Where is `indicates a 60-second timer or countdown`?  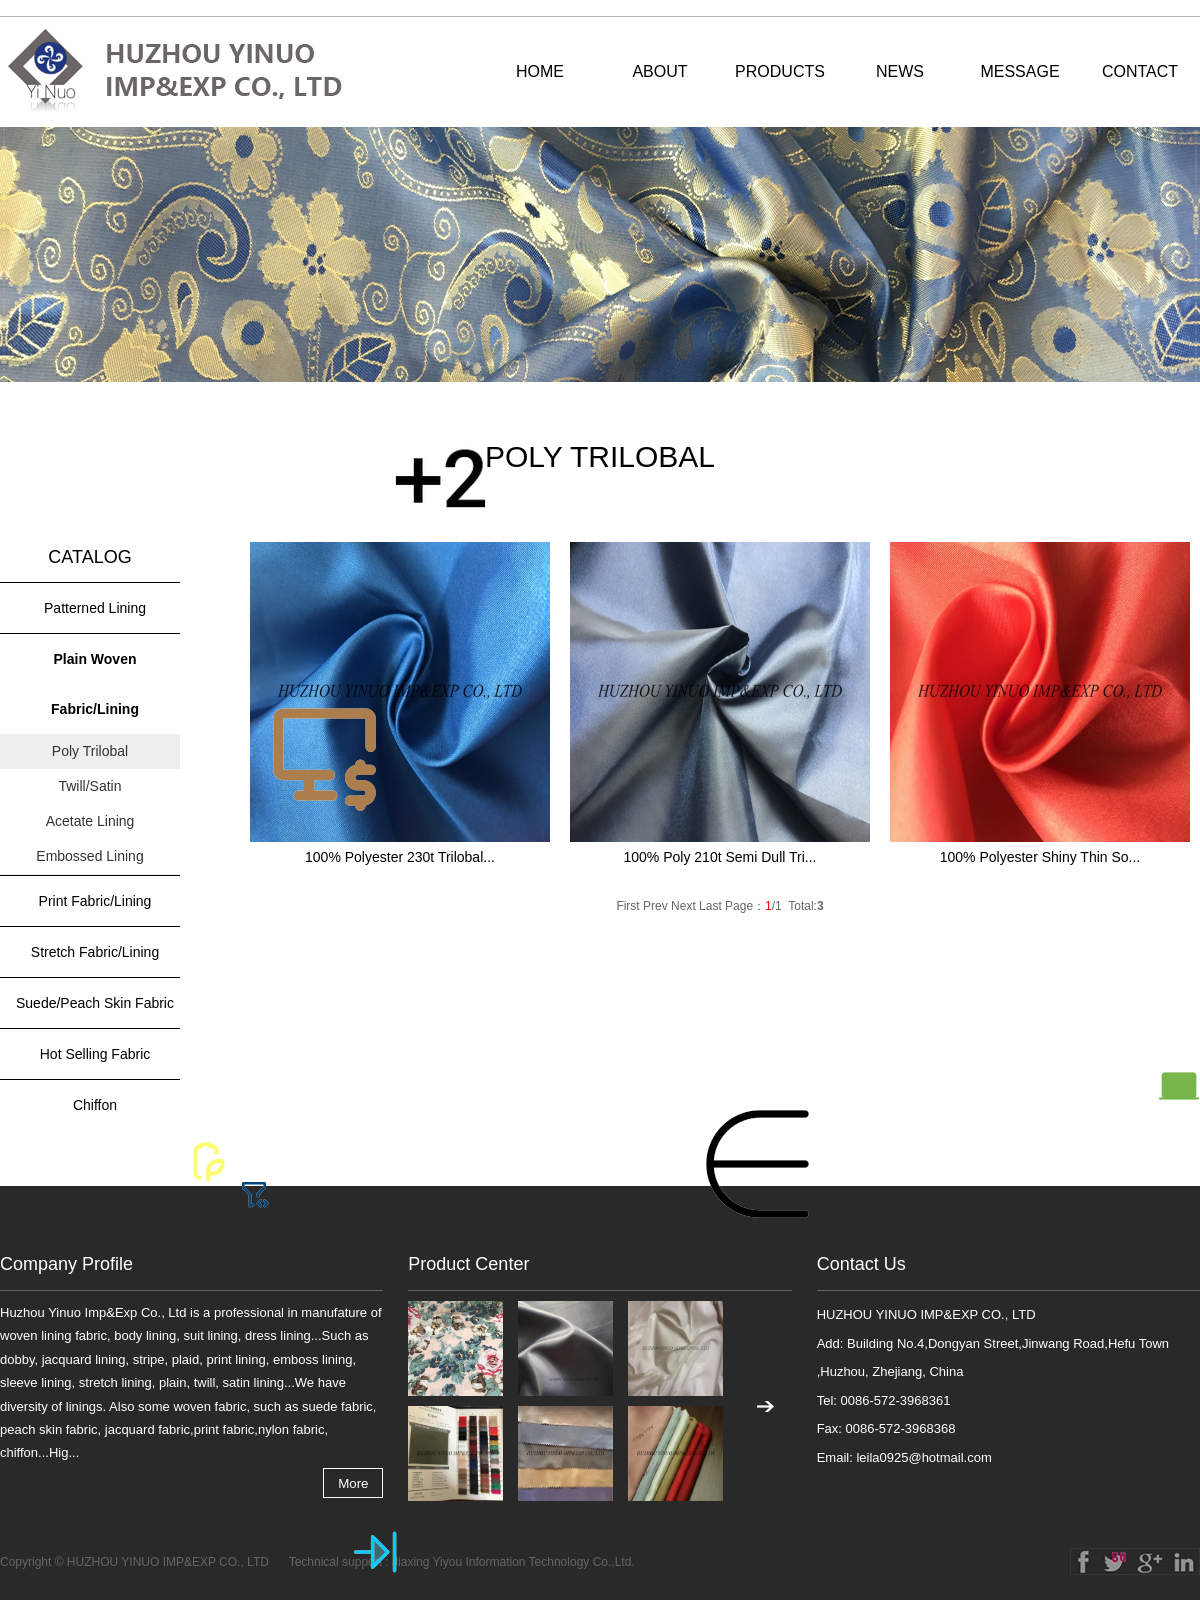
indicates a 60-second timer or countdown is located at coordinates (1119, 1557).